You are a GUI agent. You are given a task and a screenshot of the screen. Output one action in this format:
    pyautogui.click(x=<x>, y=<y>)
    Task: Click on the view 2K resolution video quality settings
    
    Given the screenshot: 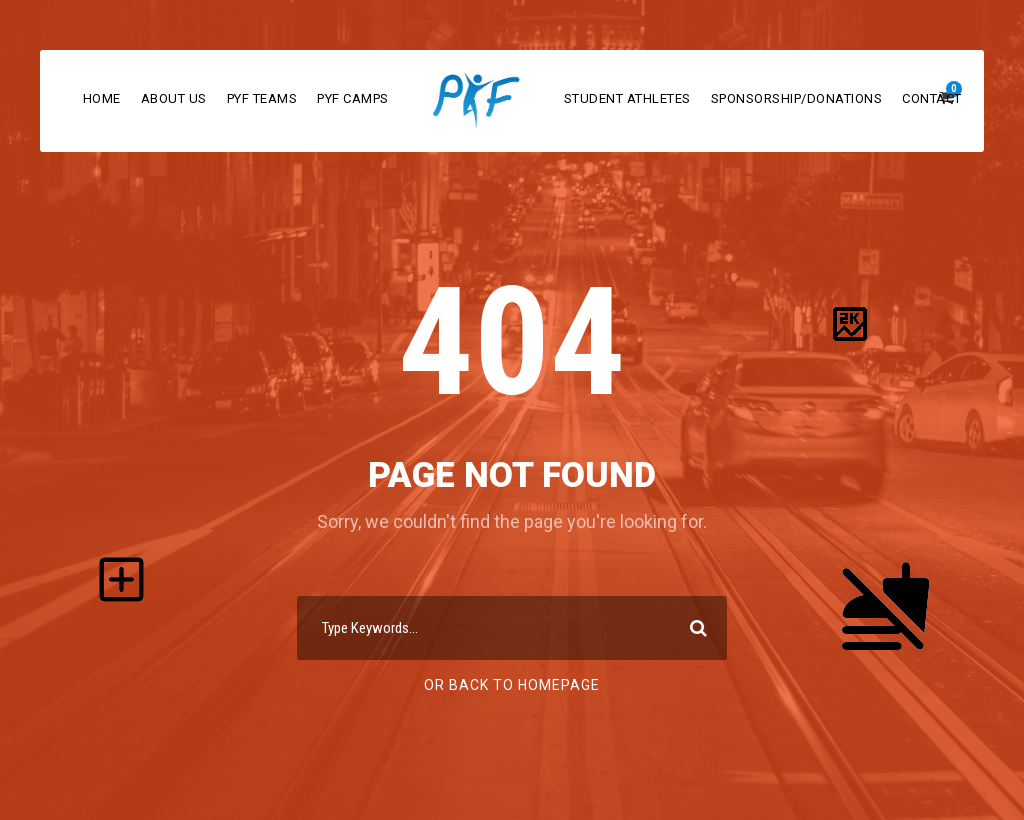 What is the action you would take?
    pyautogui.click(x=850, y=324)
    